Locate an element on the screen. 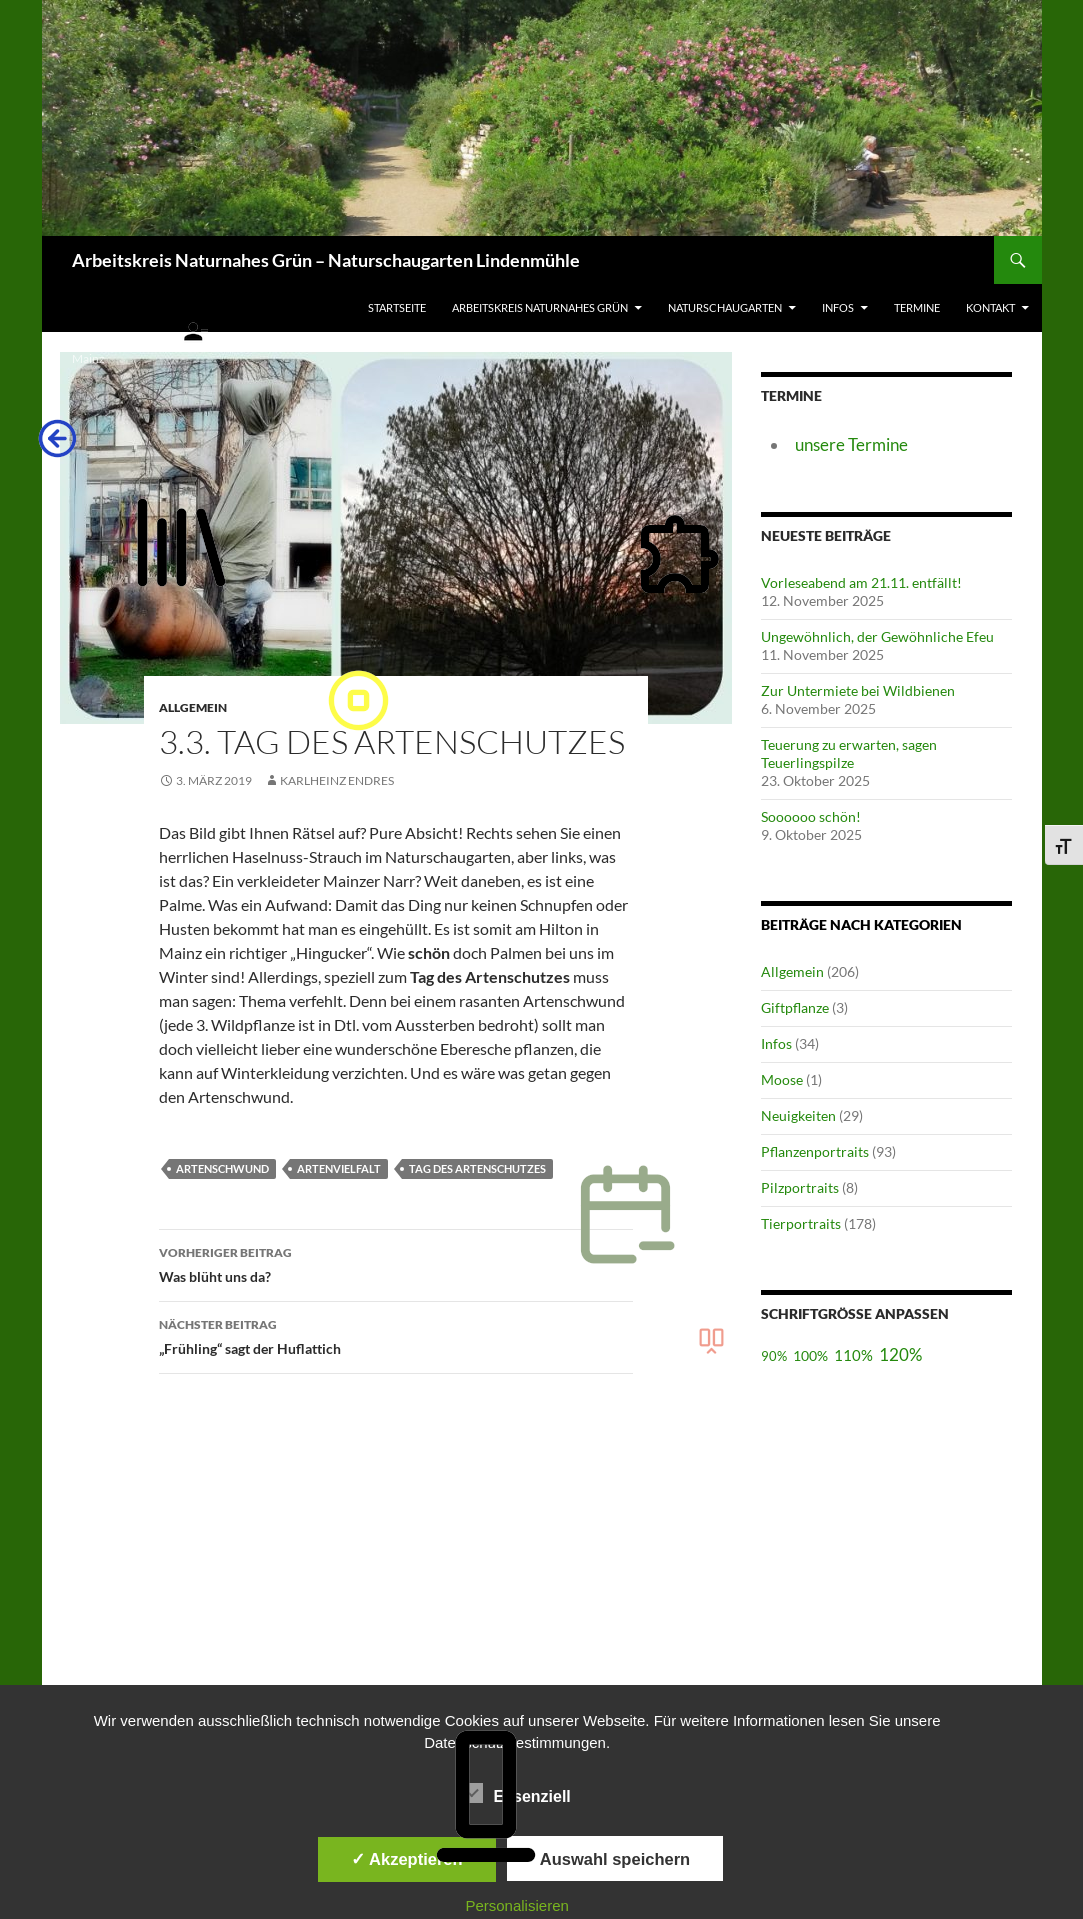 The width and height of the screenshot is (1083, 1919). go back to the previous screen is located at coordinates (57, 438).